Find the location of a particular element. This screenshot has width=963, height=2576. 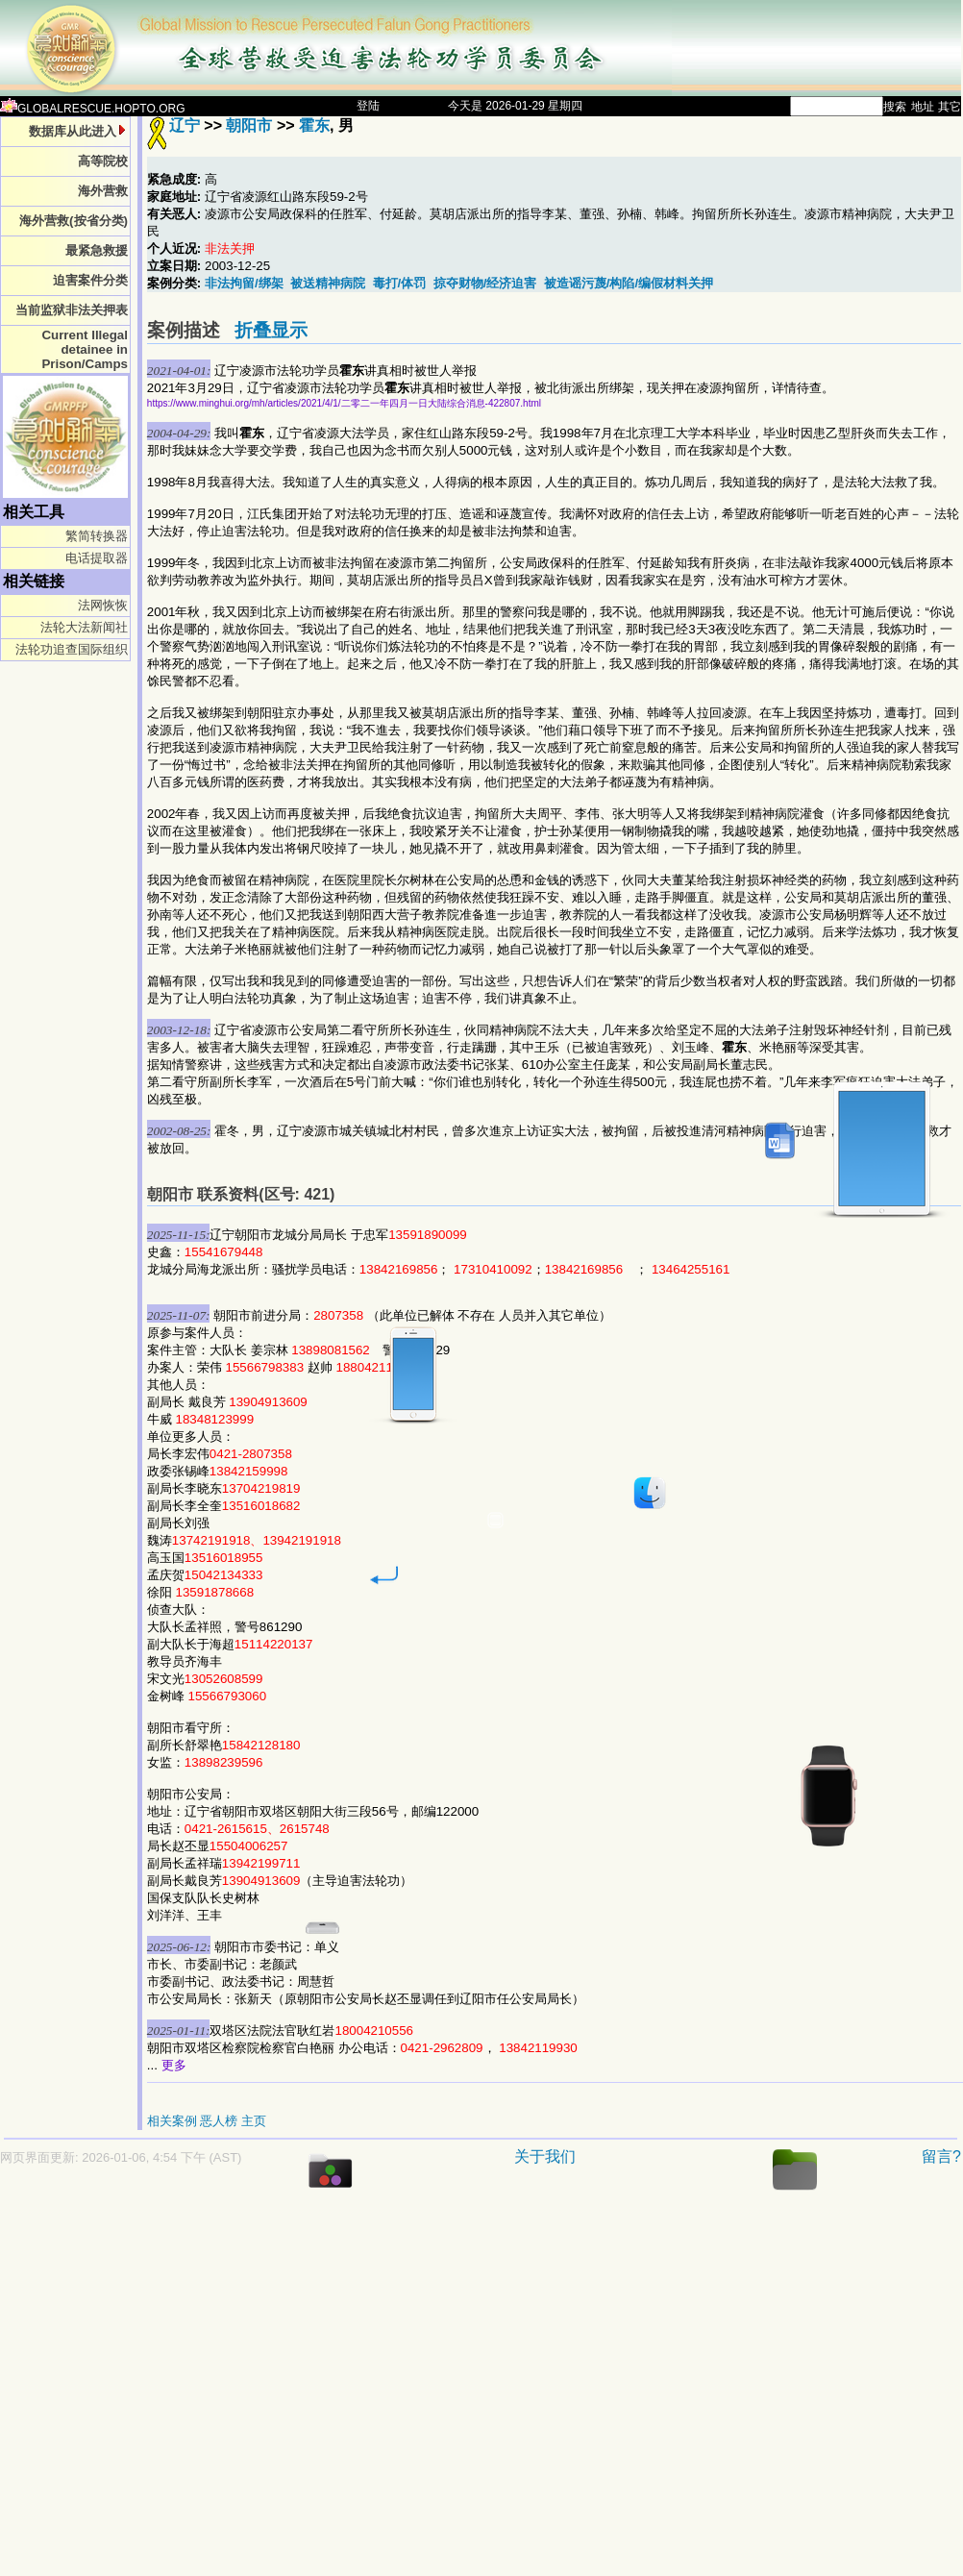

open a Microsoft Word document is located at coordinates (779, 1140).